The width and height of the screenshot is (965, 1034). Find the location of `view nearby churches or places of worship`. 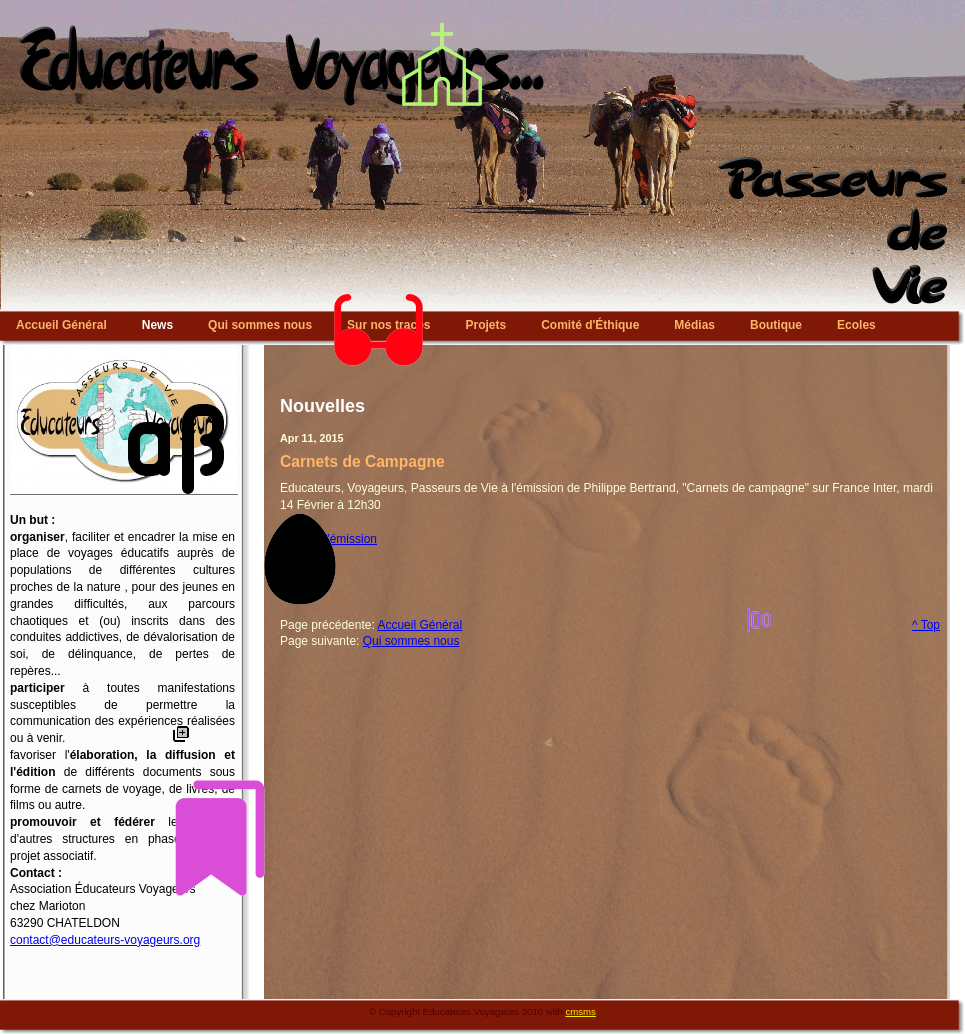

view nearby churches or places of worship is located at coordinates (442, 69).